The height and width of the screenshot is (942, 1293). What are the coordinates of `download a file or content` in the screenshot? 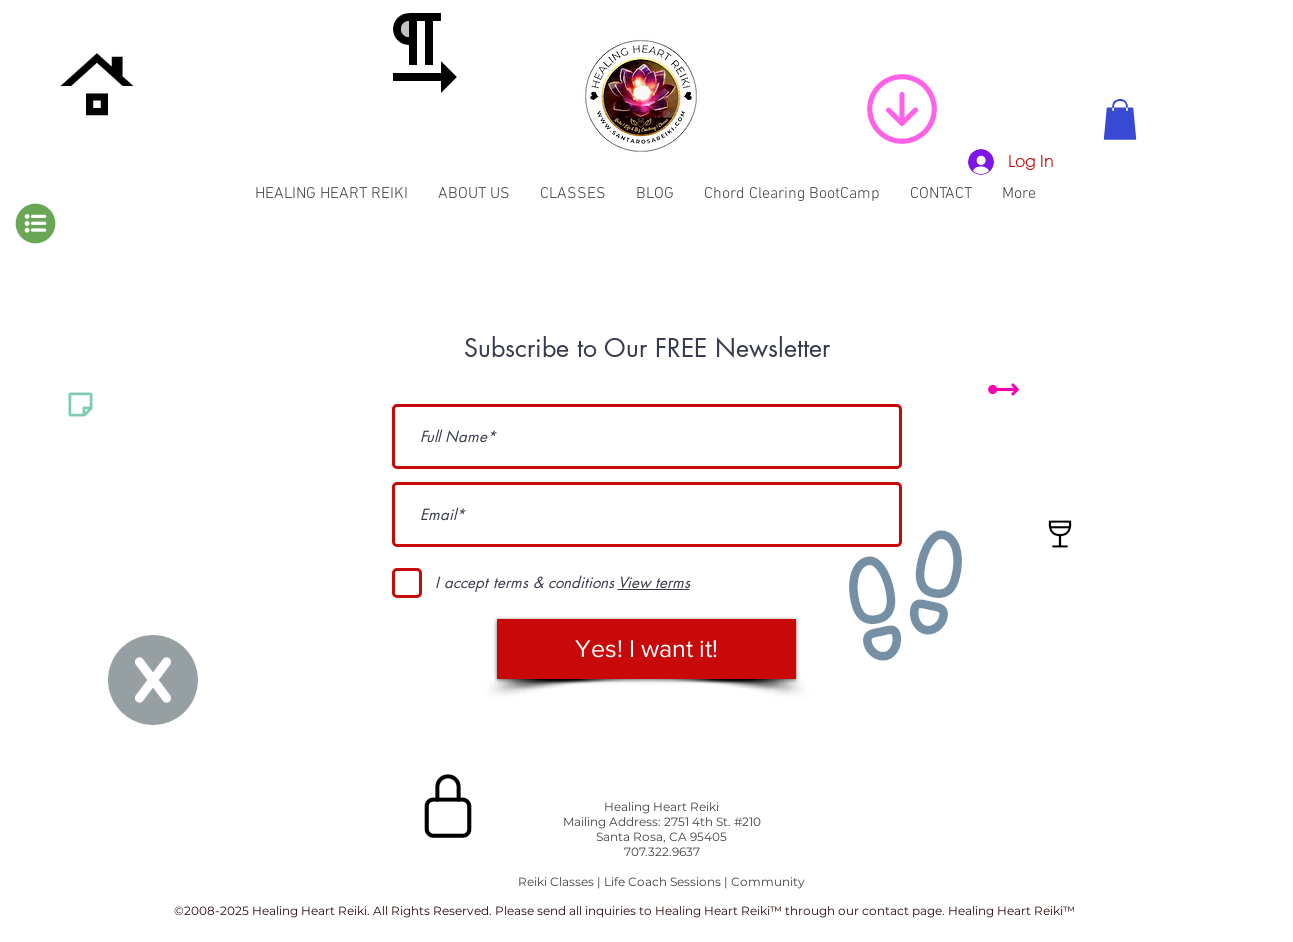 It's located at (902, 109).